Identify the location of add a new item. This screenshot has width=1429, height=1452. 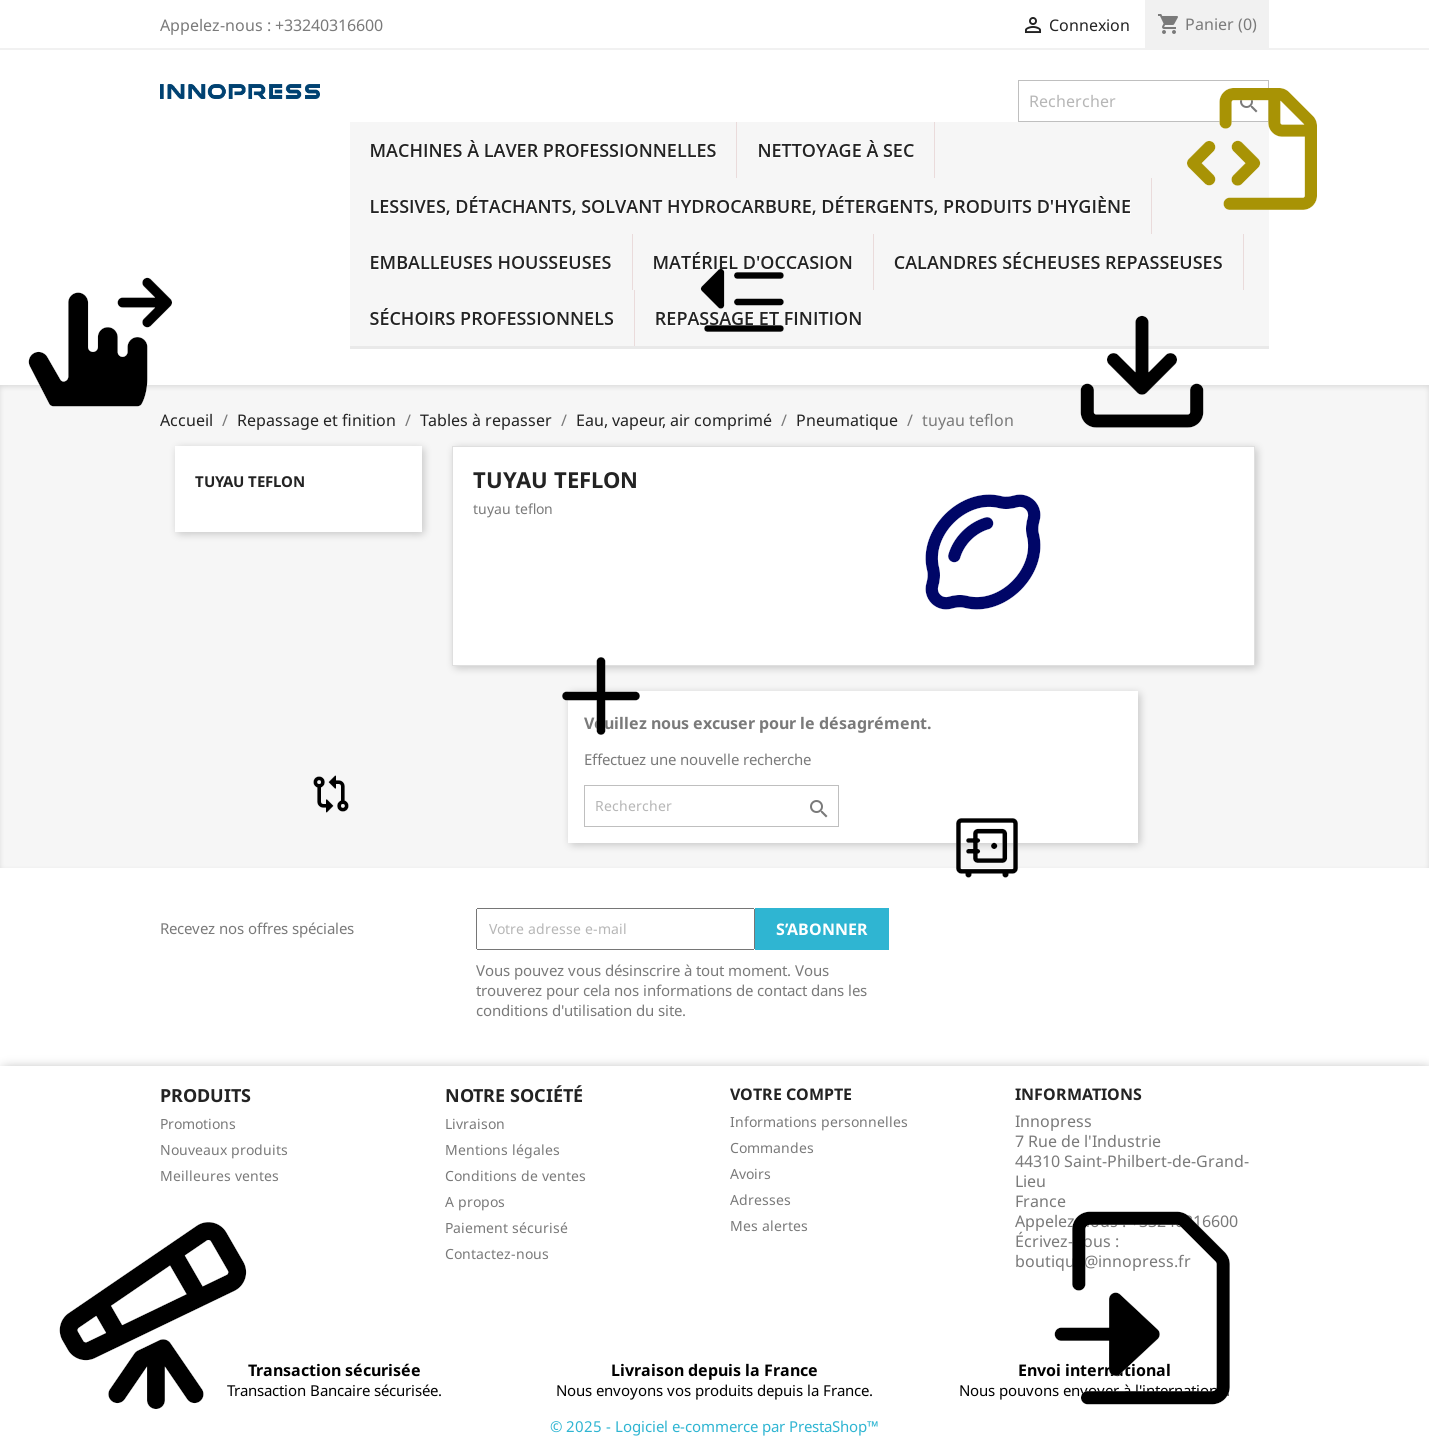
(601, 696).